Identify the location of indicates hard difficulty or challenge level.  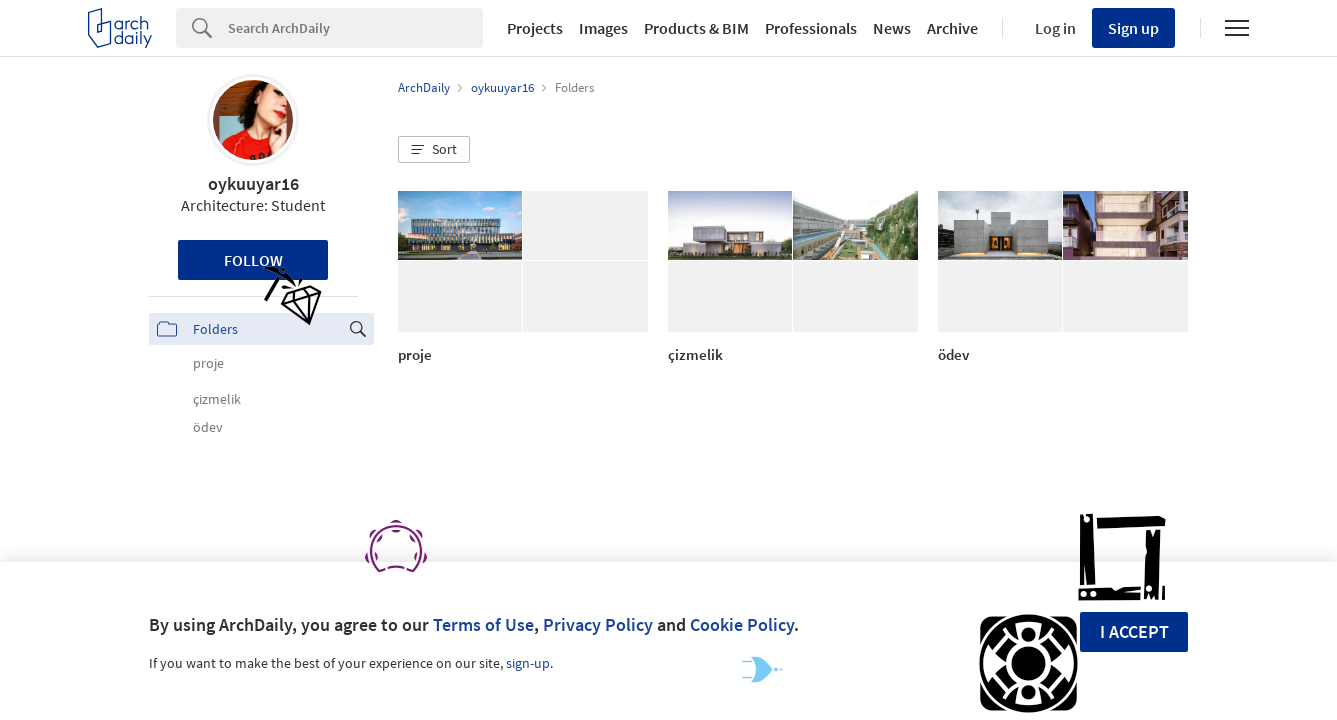
(292, 296).